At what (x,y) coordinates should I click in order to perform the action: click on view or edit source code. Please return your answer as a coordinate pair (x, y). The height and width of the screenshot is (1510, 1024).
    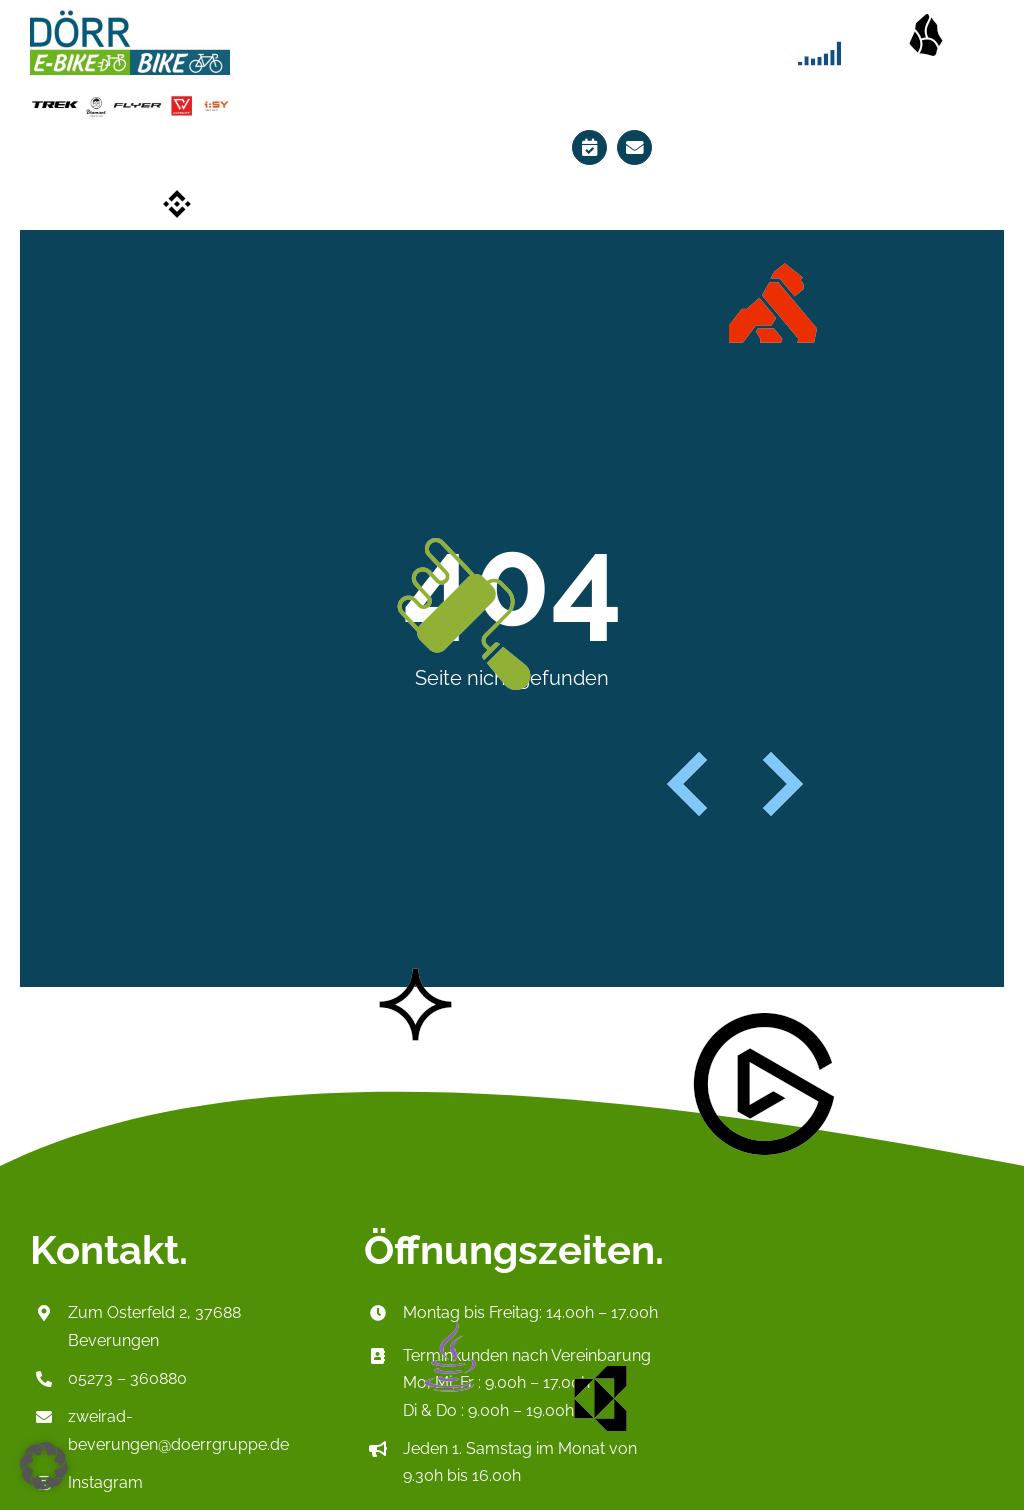
    Looking at the image, I should click on (735, 784).